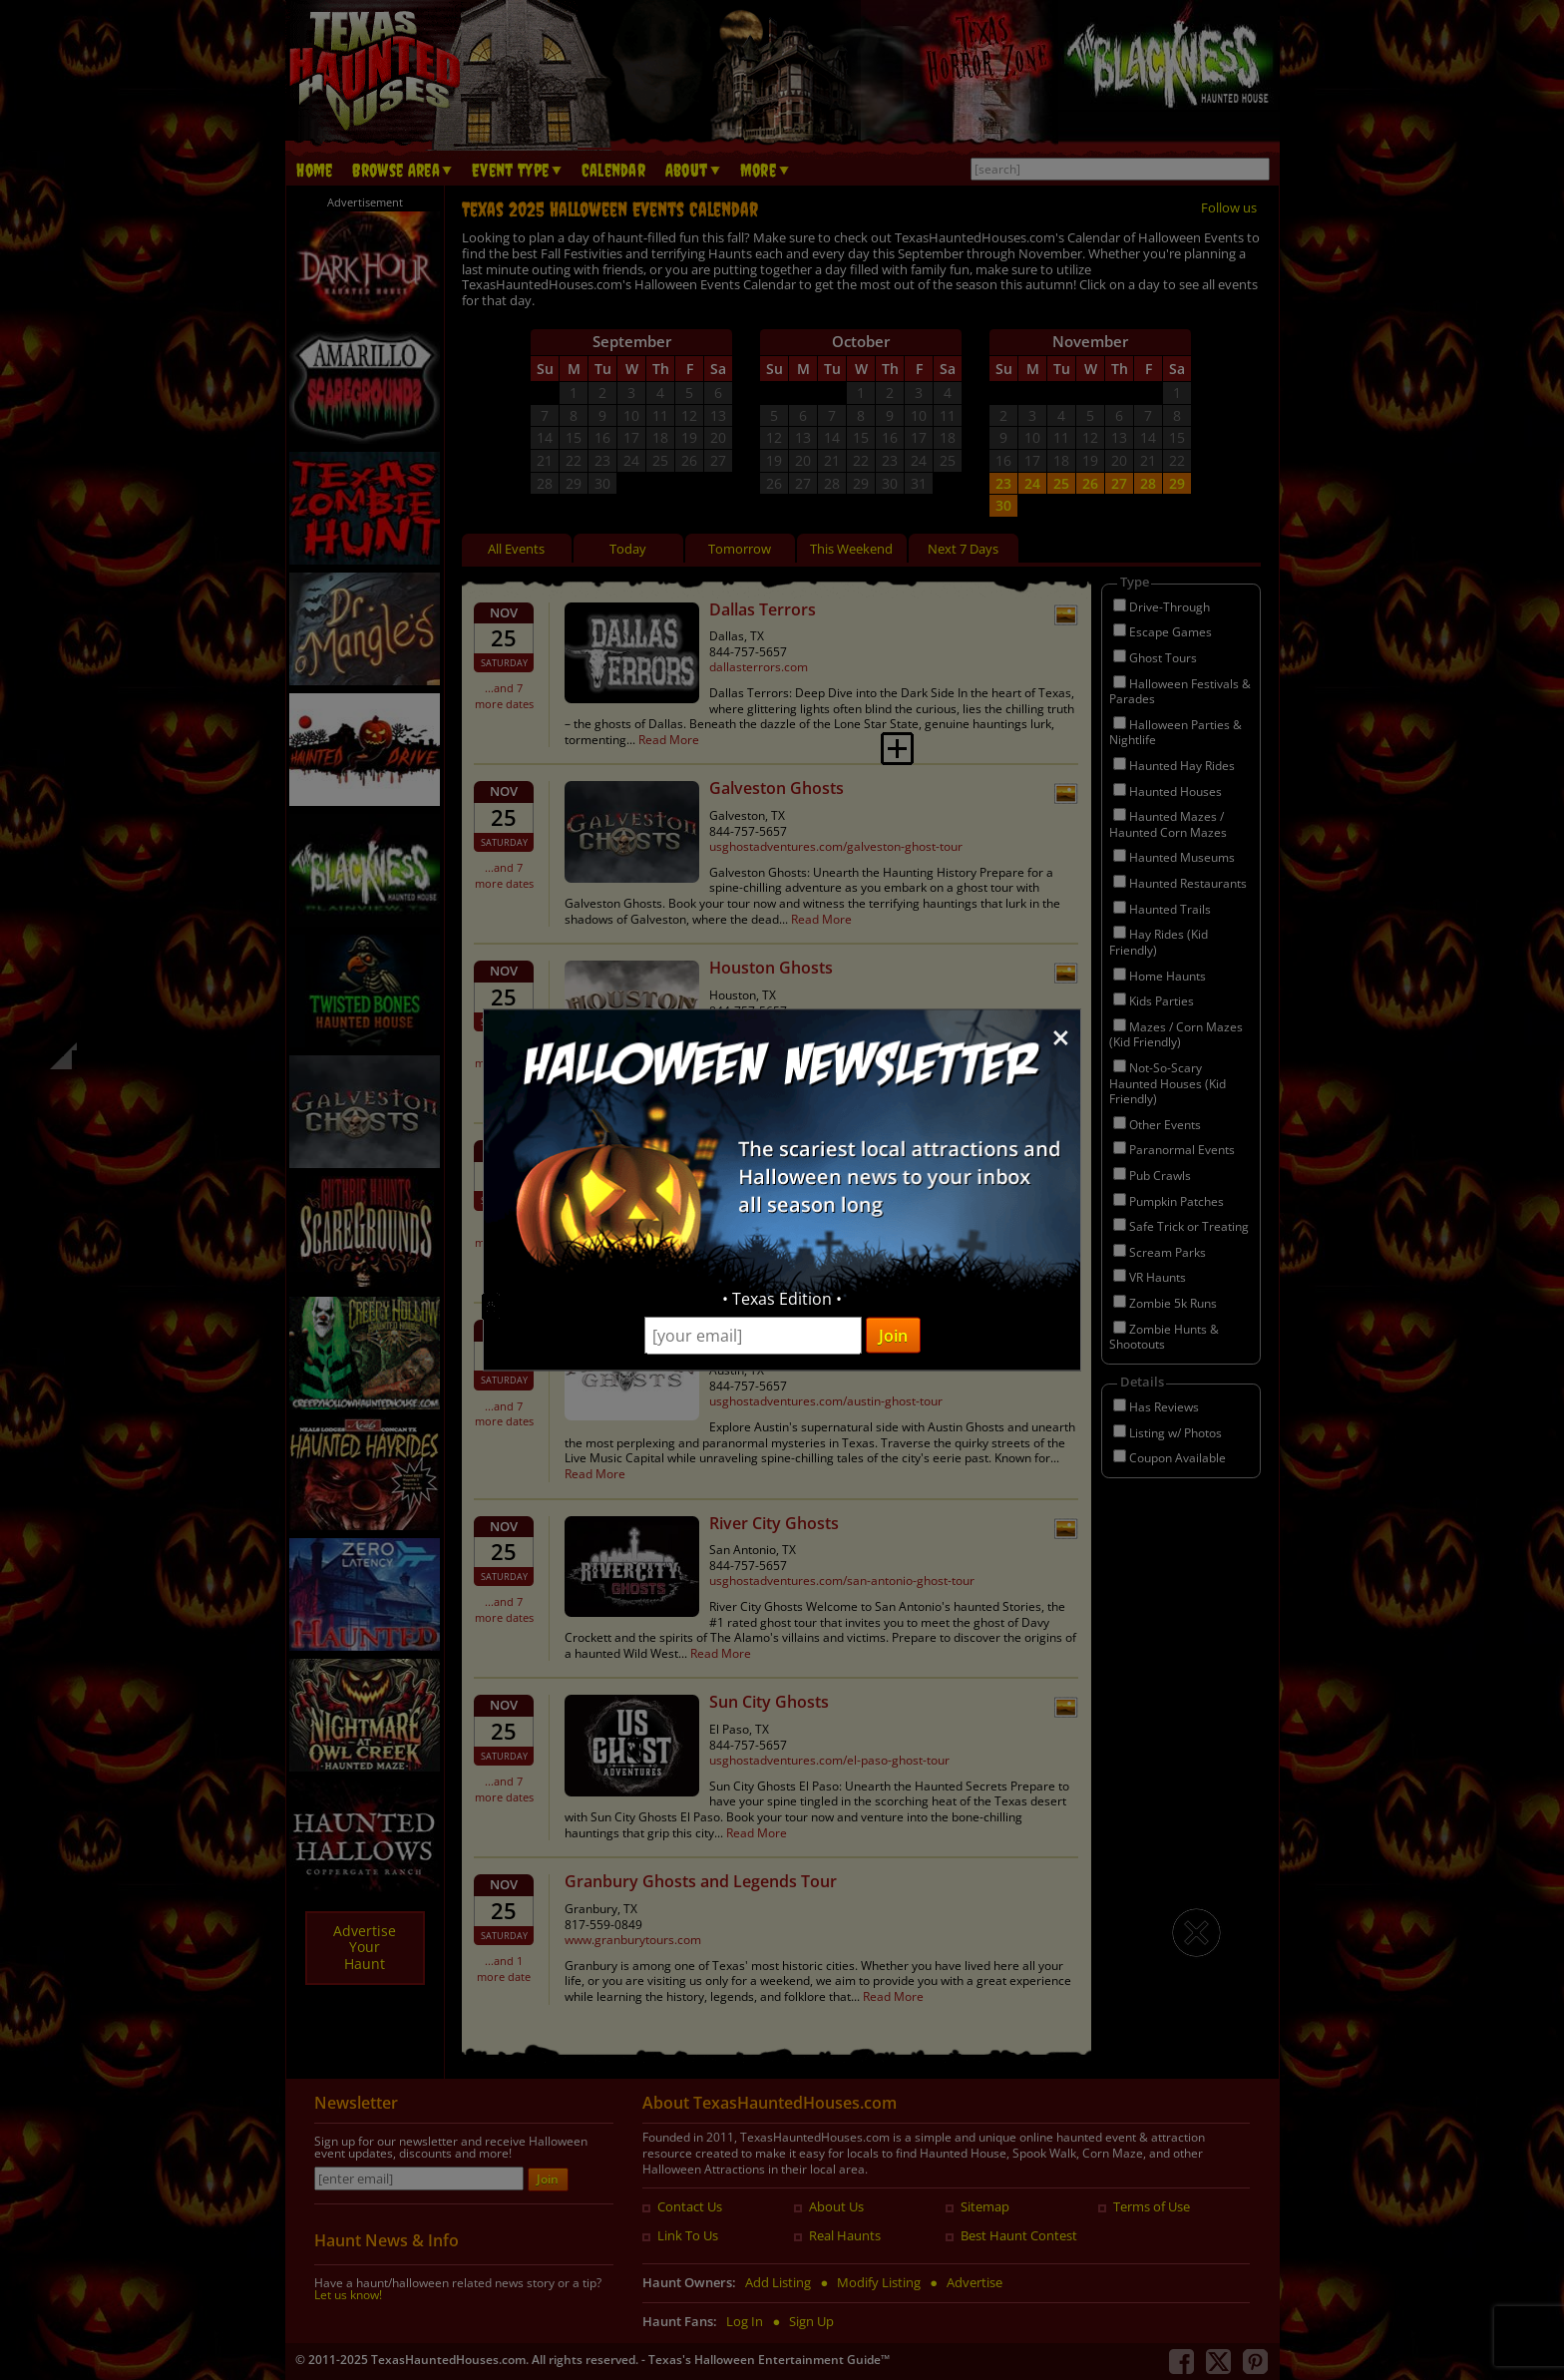  Describe the element at coordinates (1196, 1932) in the screenshot. I see `cancel or close the current action` at that location.